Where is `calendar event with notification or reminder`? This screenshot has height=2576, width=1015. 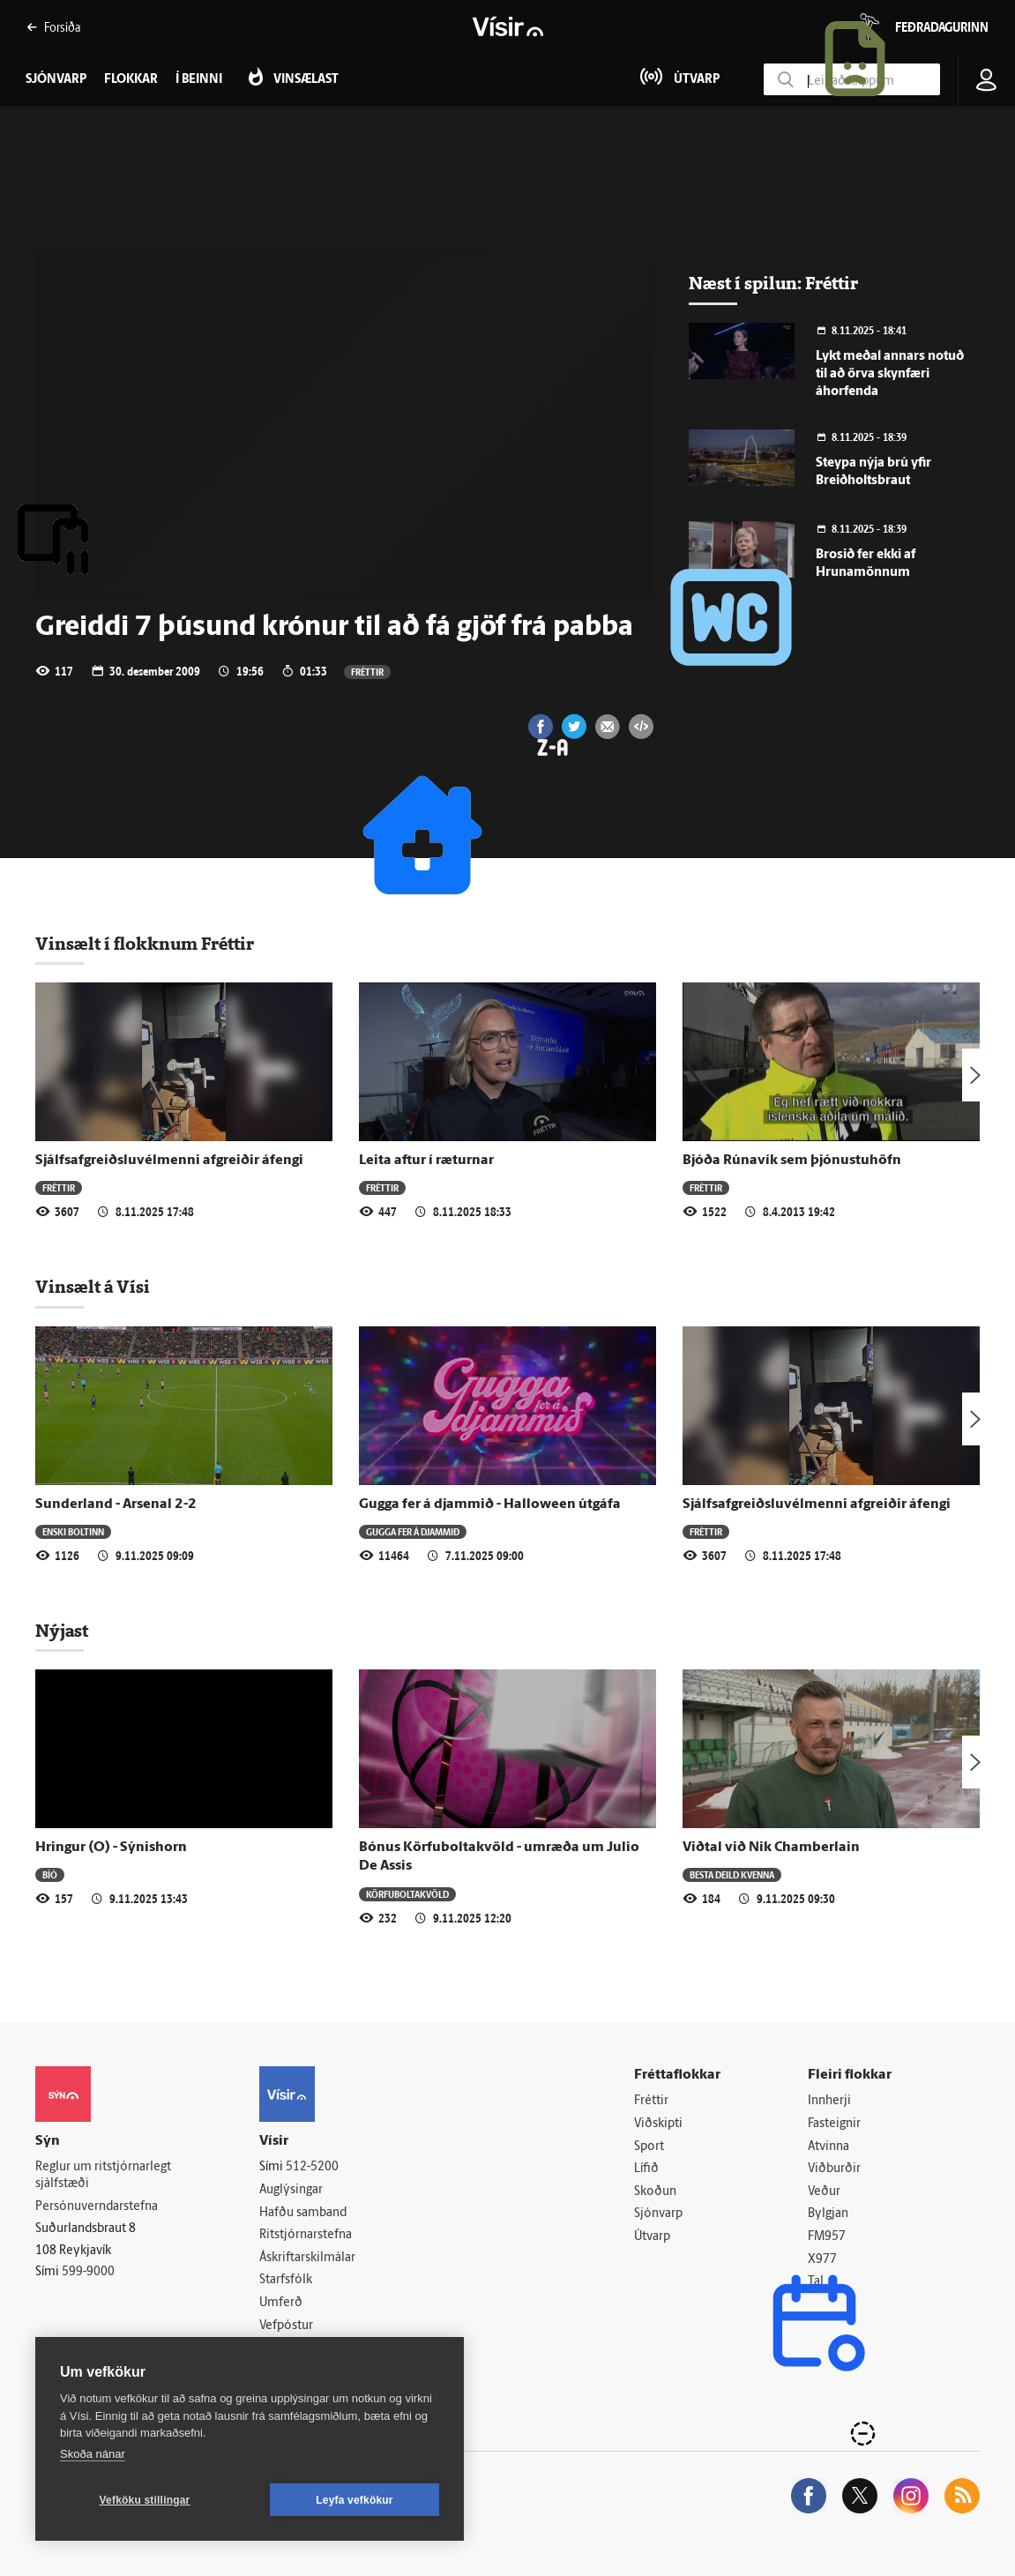
calendar event with notification or reminder is located at coordinates (814, 2320).